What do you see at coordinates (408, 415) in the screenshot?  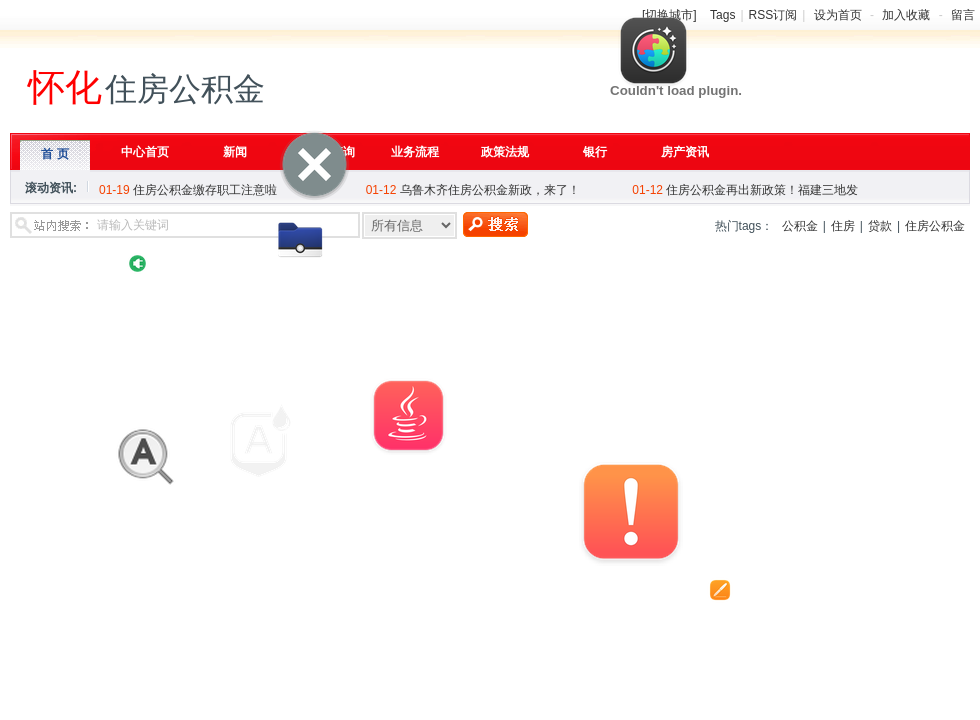 I see `launch java application` at bounding box center [408, 415].